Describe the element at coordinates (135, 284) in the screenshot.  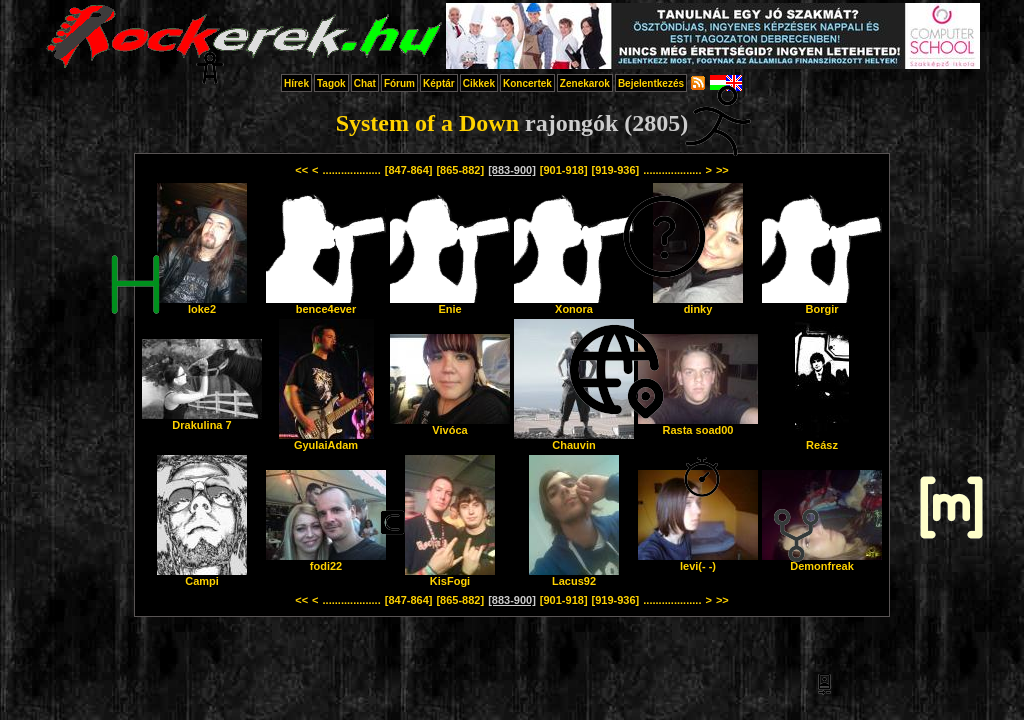
I see `format text as a heading` at that location.